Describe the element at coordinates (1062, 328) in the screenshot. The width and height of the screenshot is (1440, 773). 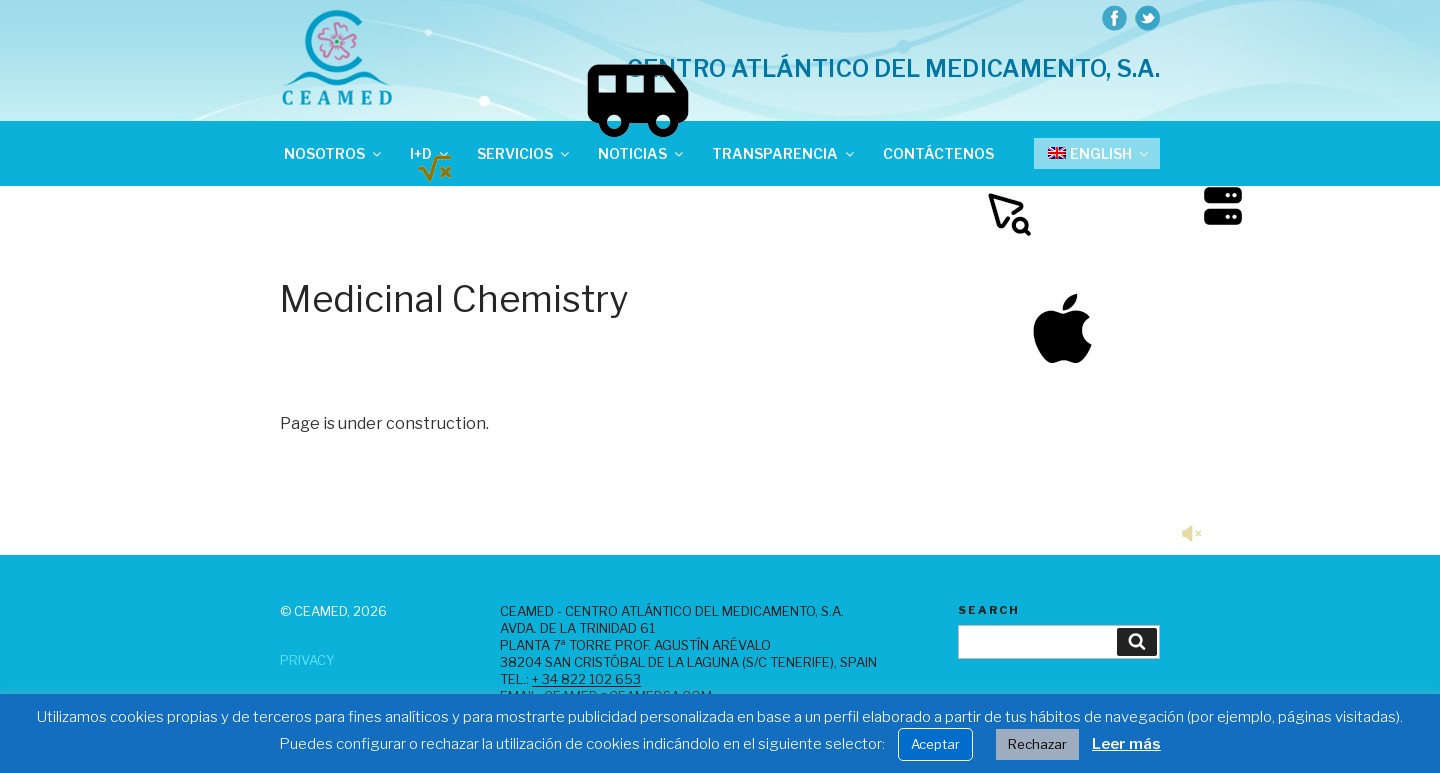
I see `Apple company logo` at that location.